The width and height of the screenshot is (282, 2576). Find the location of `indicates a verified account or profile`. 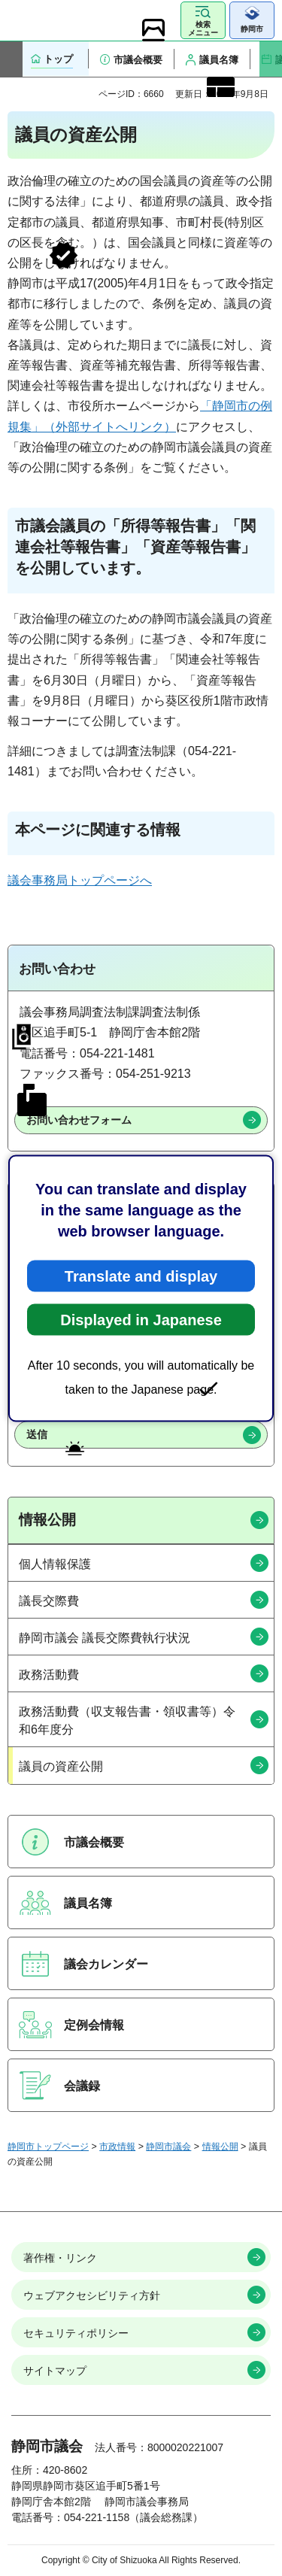

indicates a verified account or profile is located at coordinates (63, 255).